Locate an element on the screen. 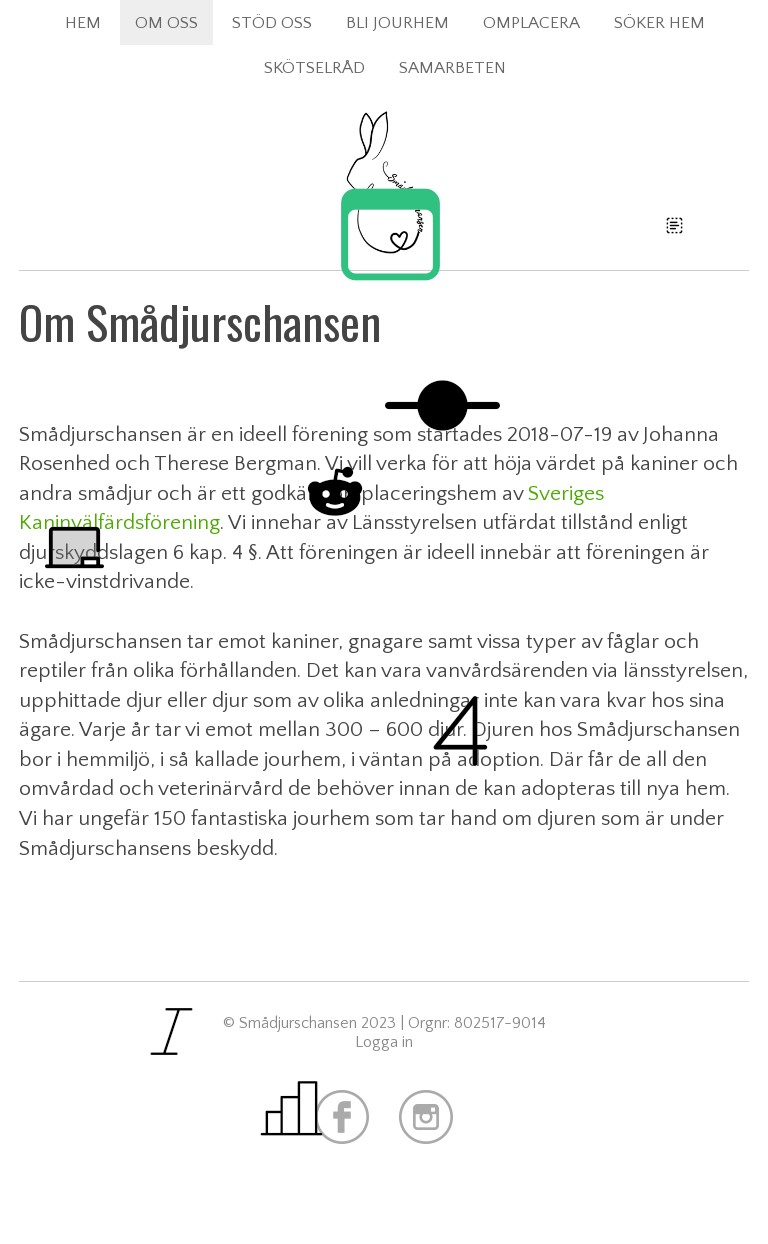 The height and width of the screenshot is (1244, 768). open multiple browser windows is located at coordinates (390, 234).